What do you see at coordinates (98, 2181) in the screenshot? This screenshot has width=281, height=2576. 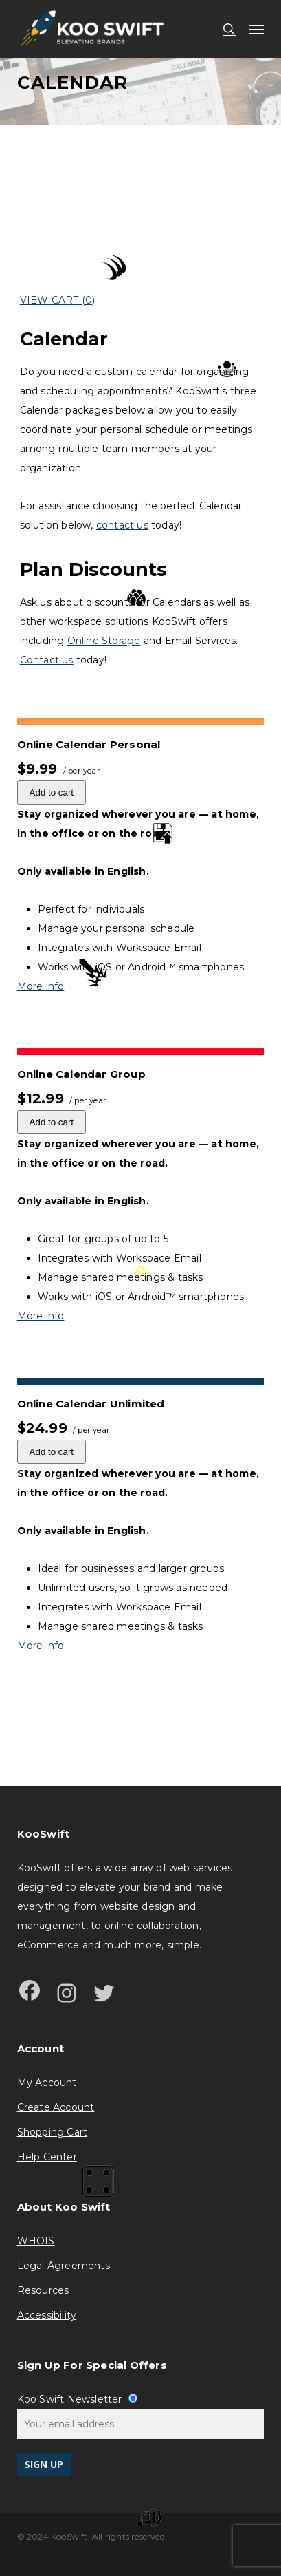 I see `roll the dice or randomize selection` at bounding box center [98, 2181].